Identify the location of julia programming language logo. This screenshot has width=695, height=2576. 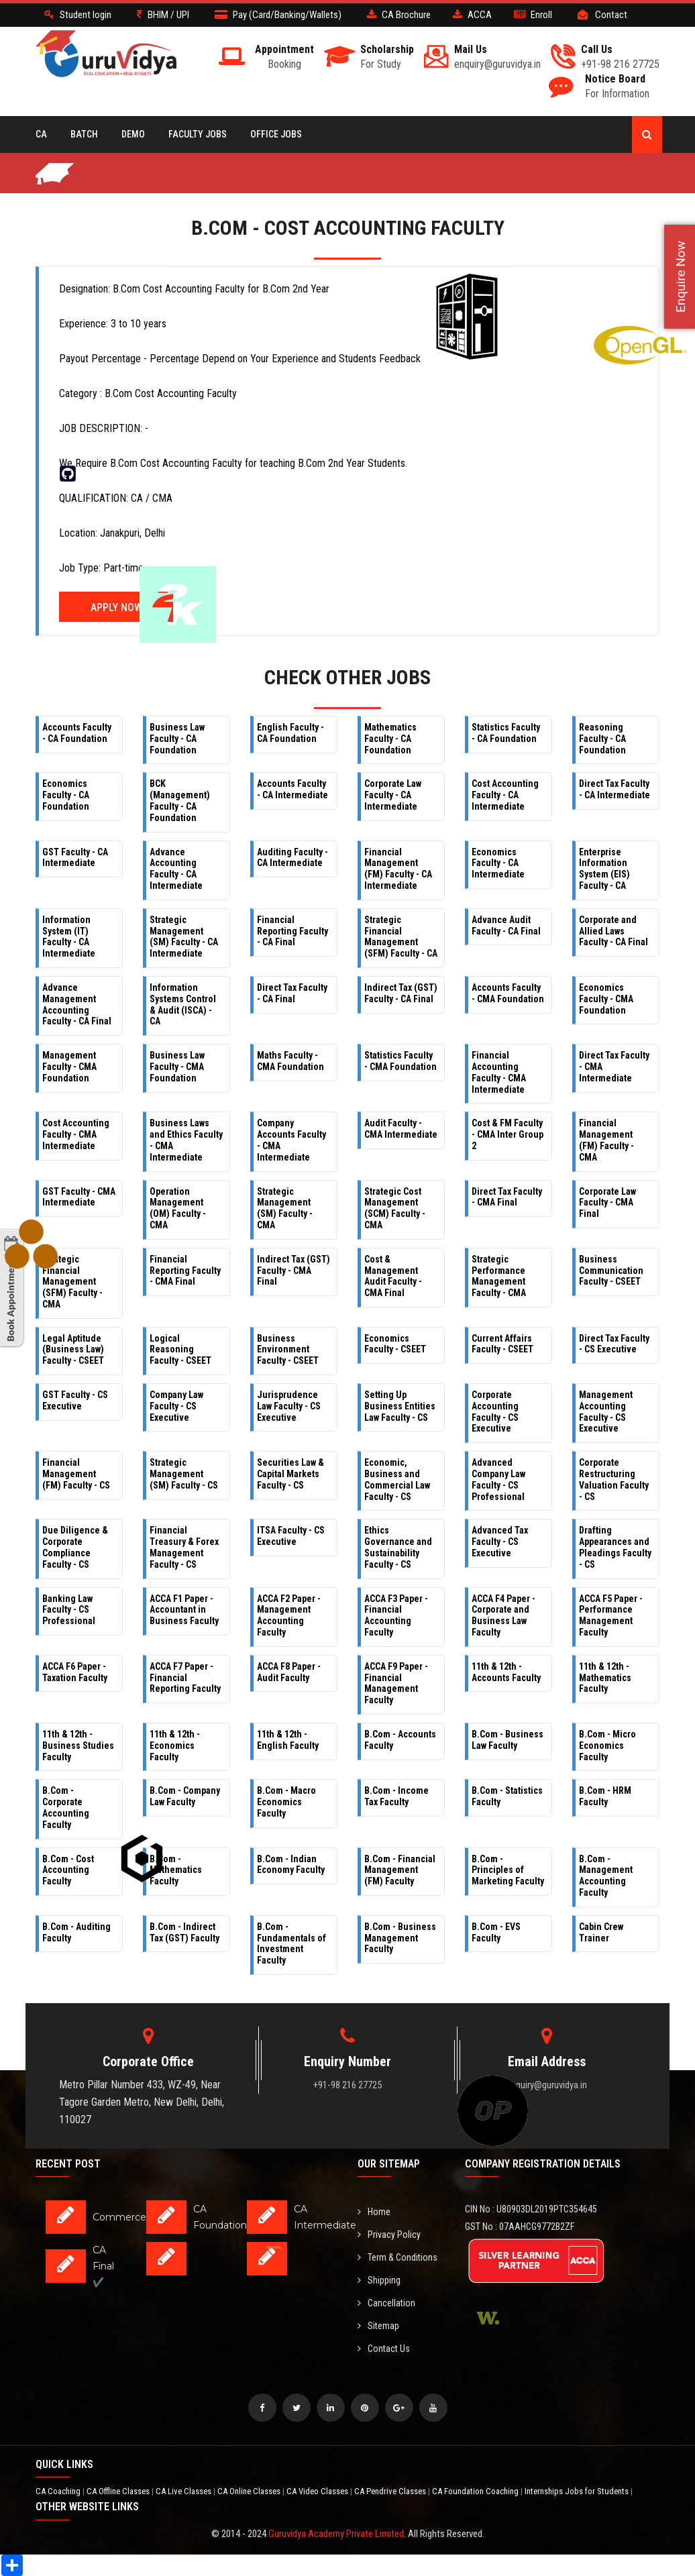
(31, 1244).